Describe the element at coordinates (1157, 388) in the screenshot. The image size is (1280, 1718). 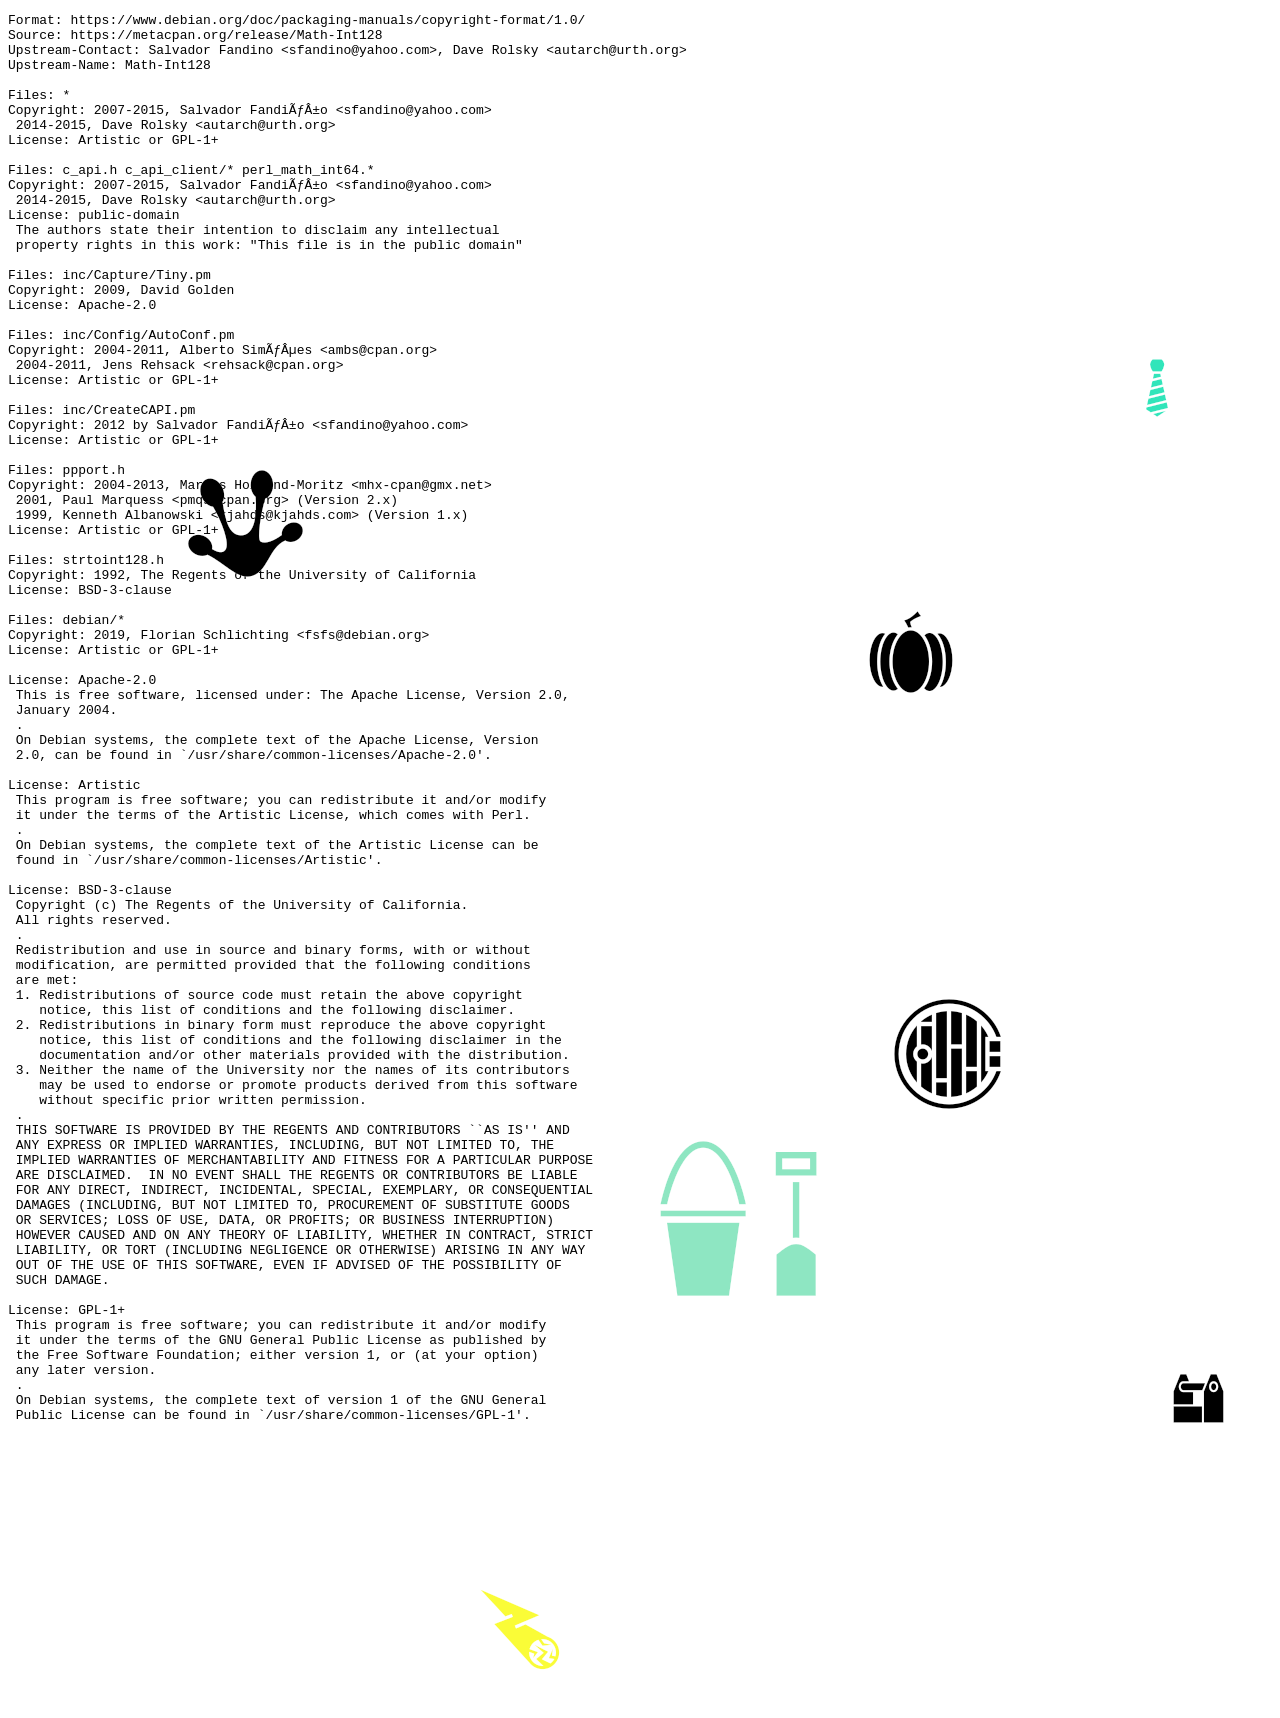
I see `formal or business dress code indicator` at that location.